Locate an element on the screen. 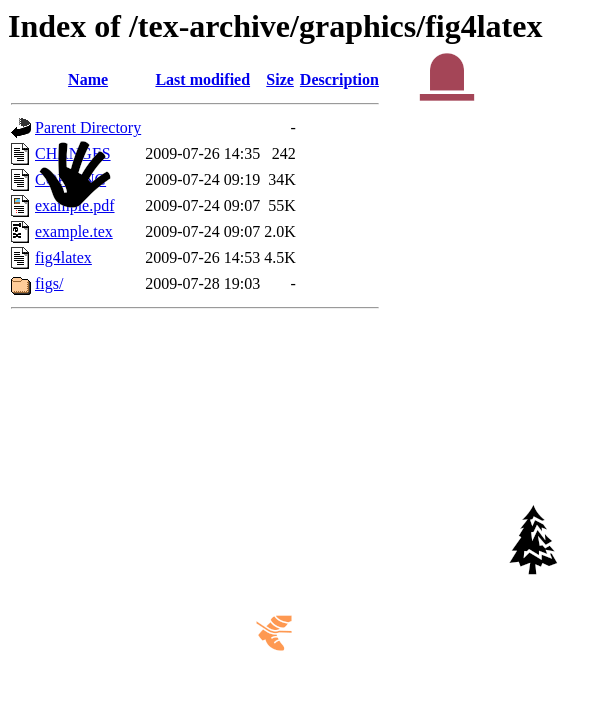  raise your hand to ask a question is located at coordinates (74, 174).